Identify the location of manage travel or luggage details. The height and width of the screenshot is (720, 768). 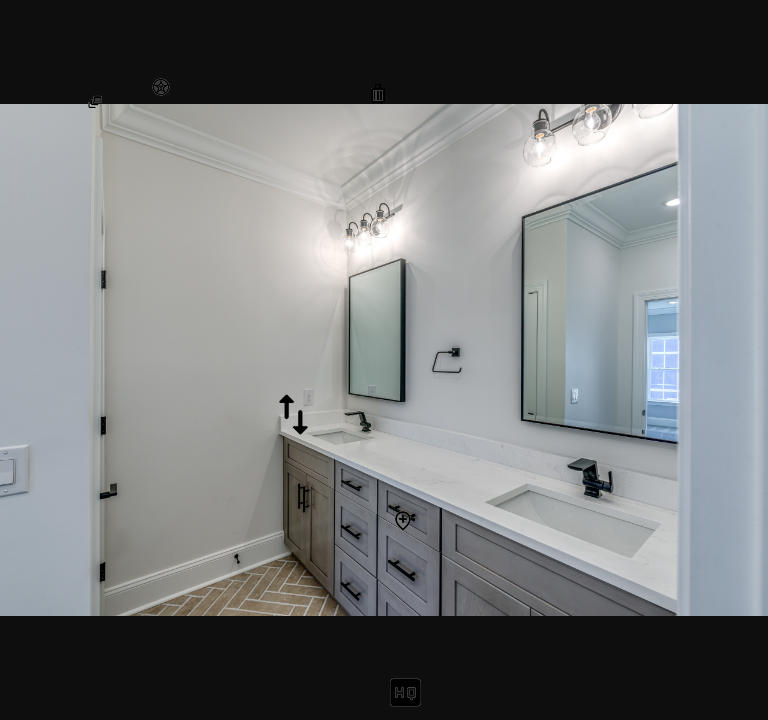
(378, 94).